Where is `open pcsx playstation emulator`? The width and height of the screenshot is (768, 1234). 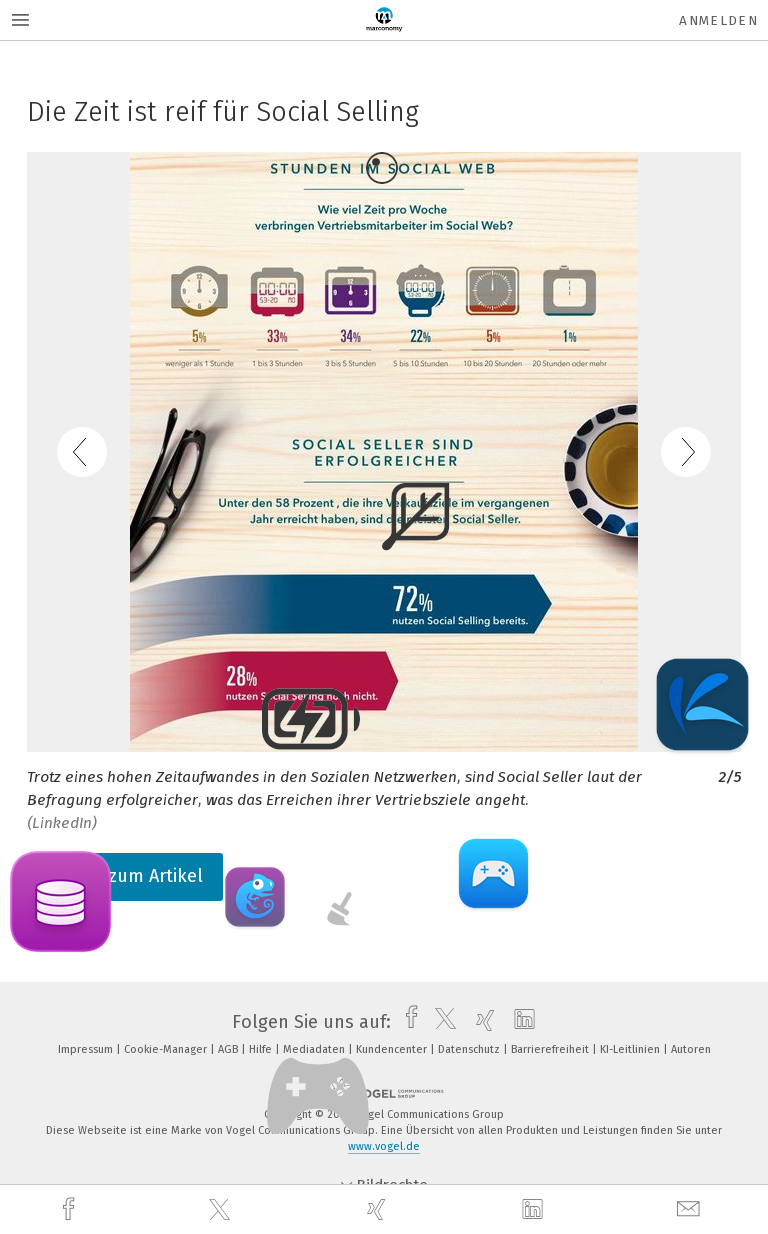 open pcsx playstation emulator is located at coordinates (493, 873).